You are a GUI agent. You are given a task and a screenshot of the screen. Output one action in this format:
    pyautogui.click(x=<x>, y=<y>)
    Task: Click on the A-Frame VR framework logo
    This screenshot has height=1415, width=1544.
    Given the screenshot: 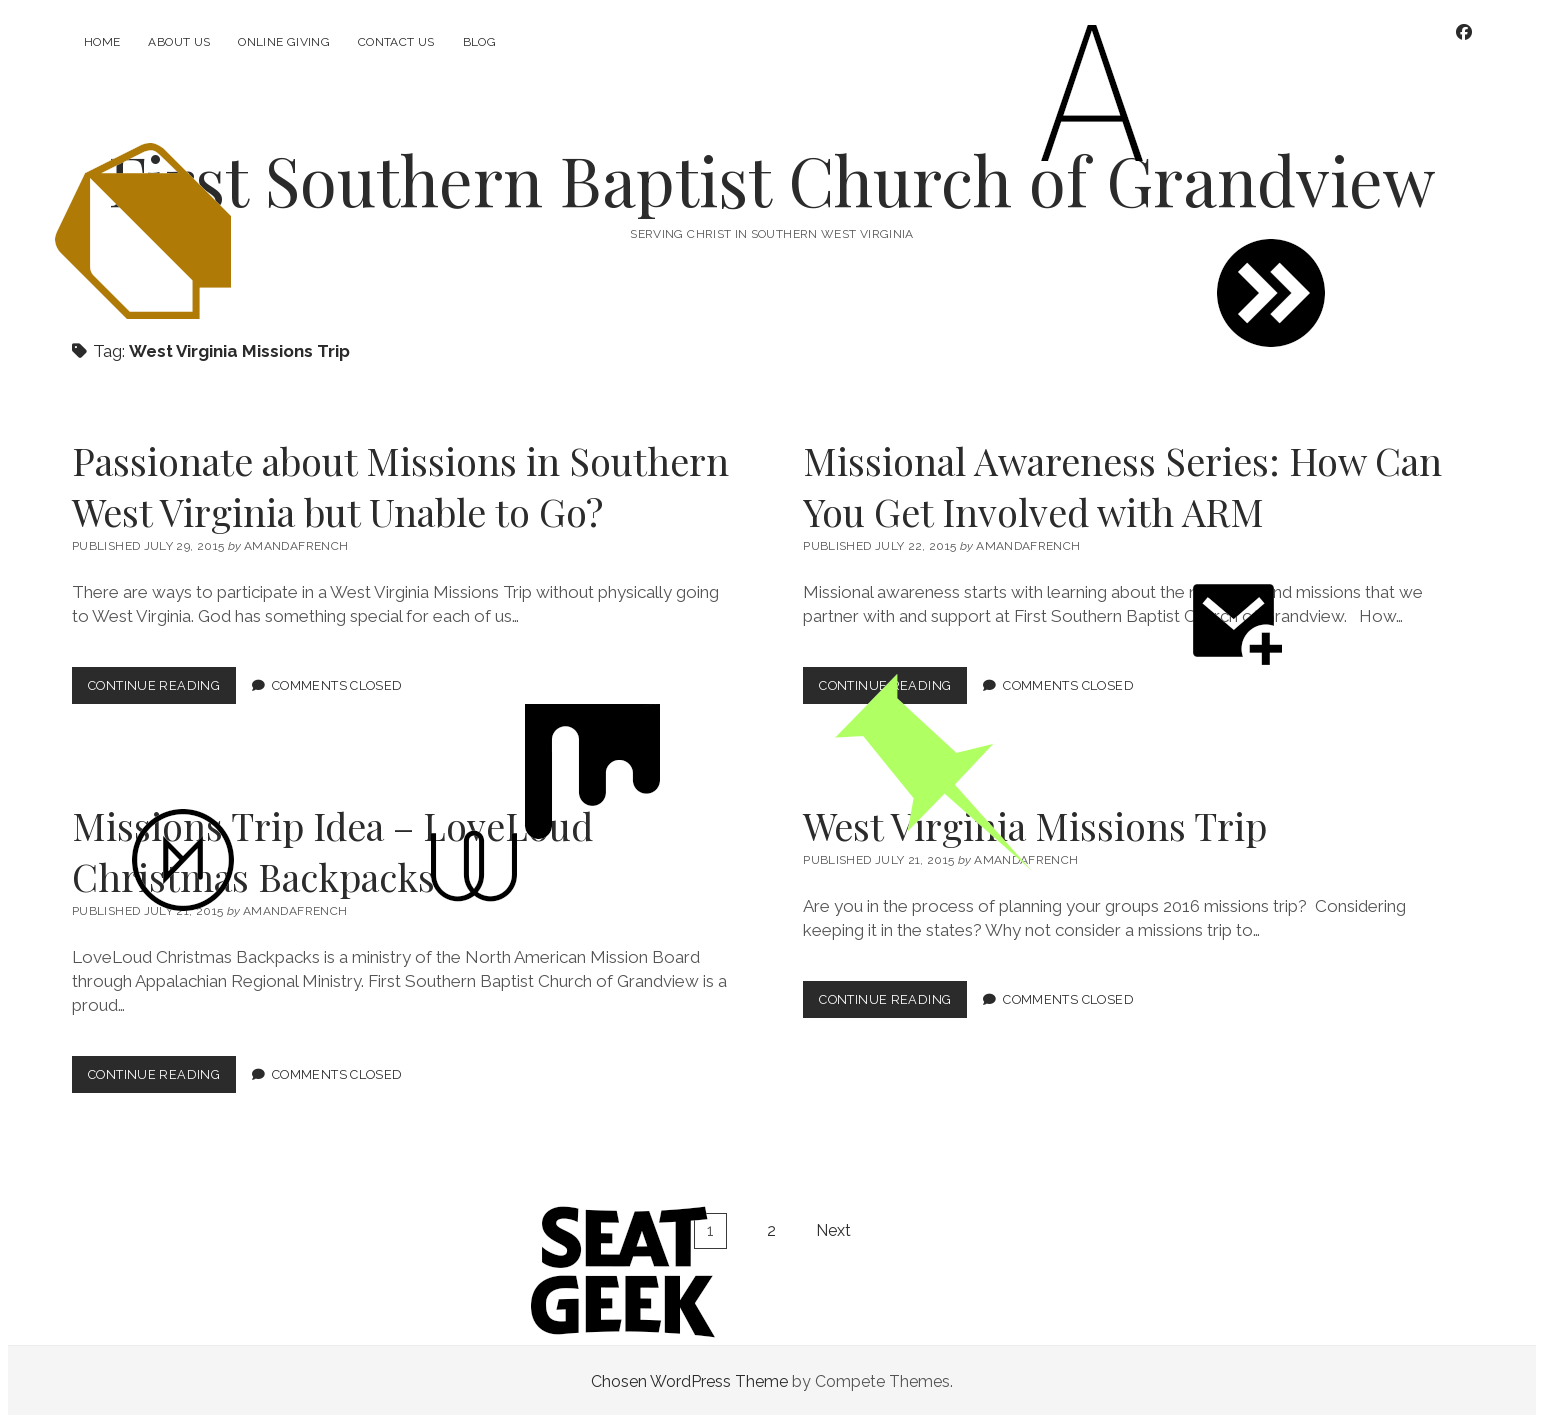 What is the action you would take?
    pyautogui.click(x=1092, y=93)
    